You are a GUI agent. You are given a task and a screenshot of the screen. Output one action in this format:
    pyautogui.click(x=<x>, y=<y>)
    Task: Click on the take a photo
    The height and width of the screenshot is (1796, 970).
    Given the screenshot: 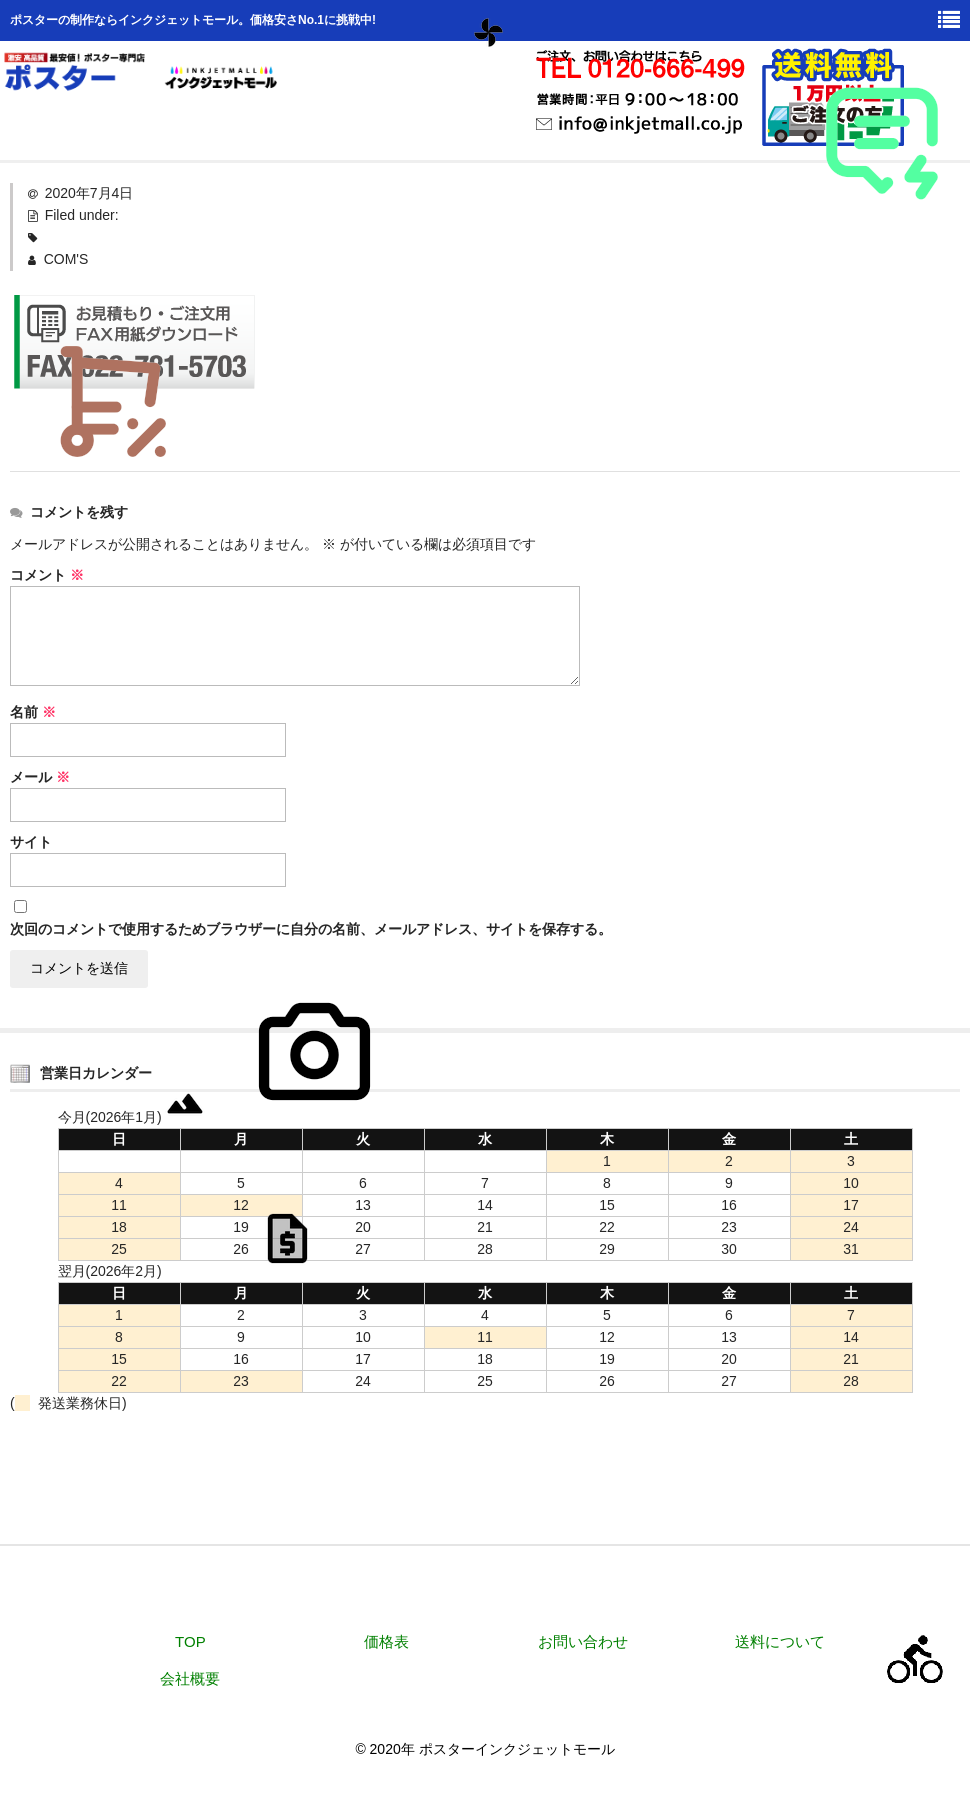 What is the action you would take?
    pyautogui.click(x=314, y=1051)
    